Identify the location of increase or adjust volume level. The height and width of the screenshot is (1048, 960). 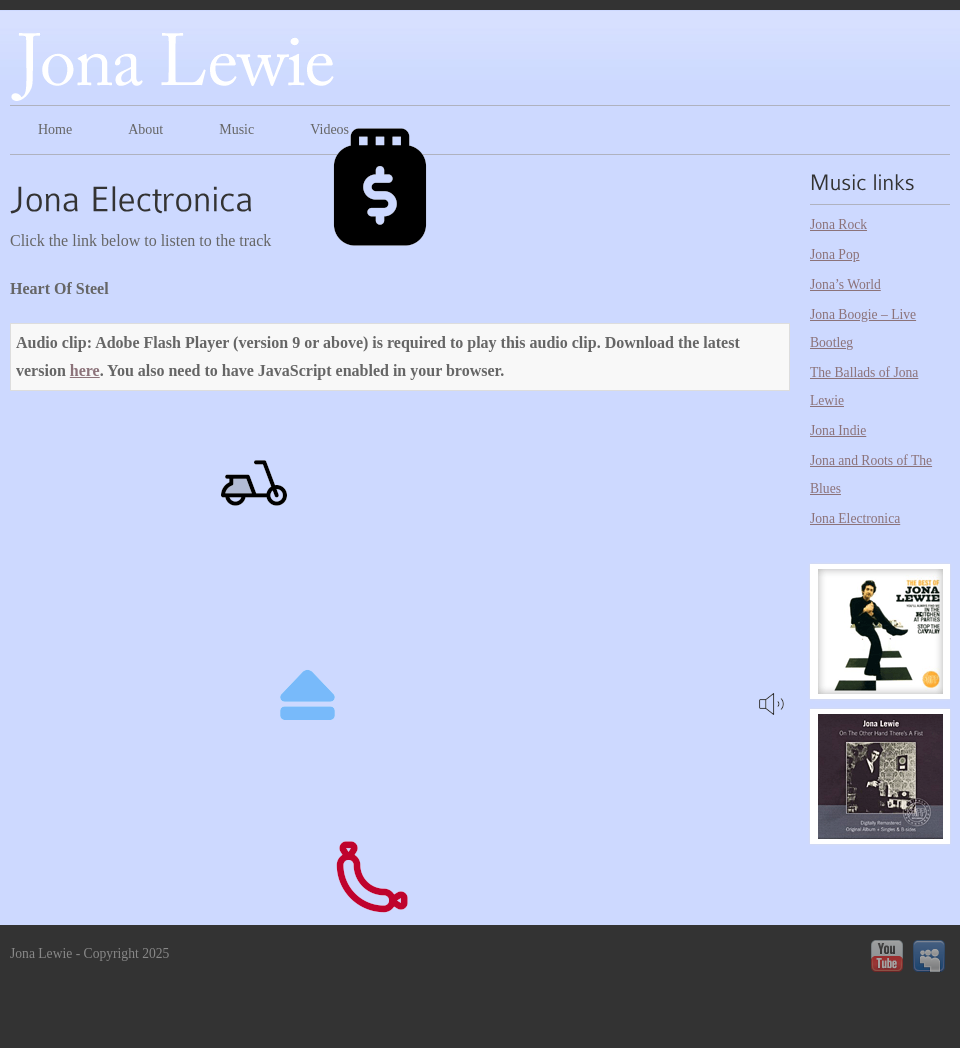
(771, 704).